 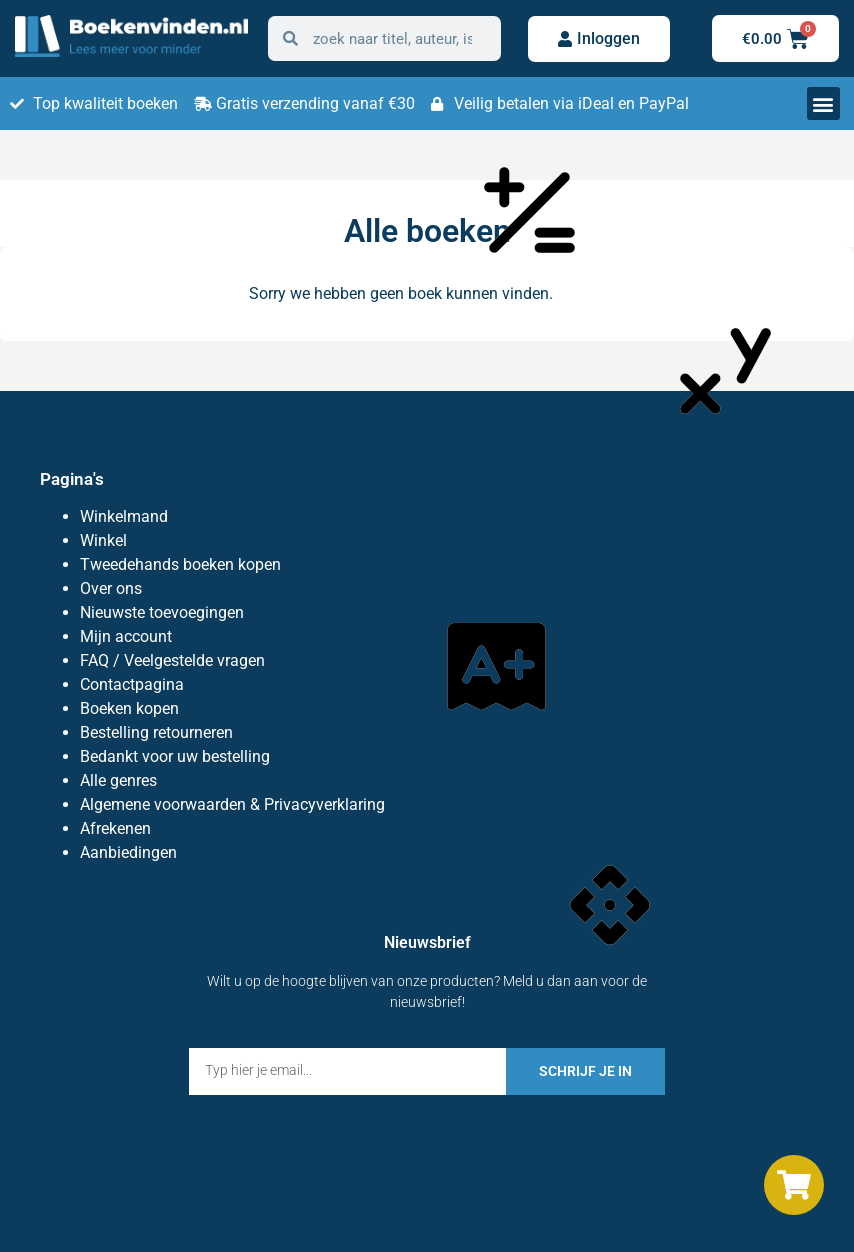 I want to click on access API settings or integrations, so click(x=610, y=905).